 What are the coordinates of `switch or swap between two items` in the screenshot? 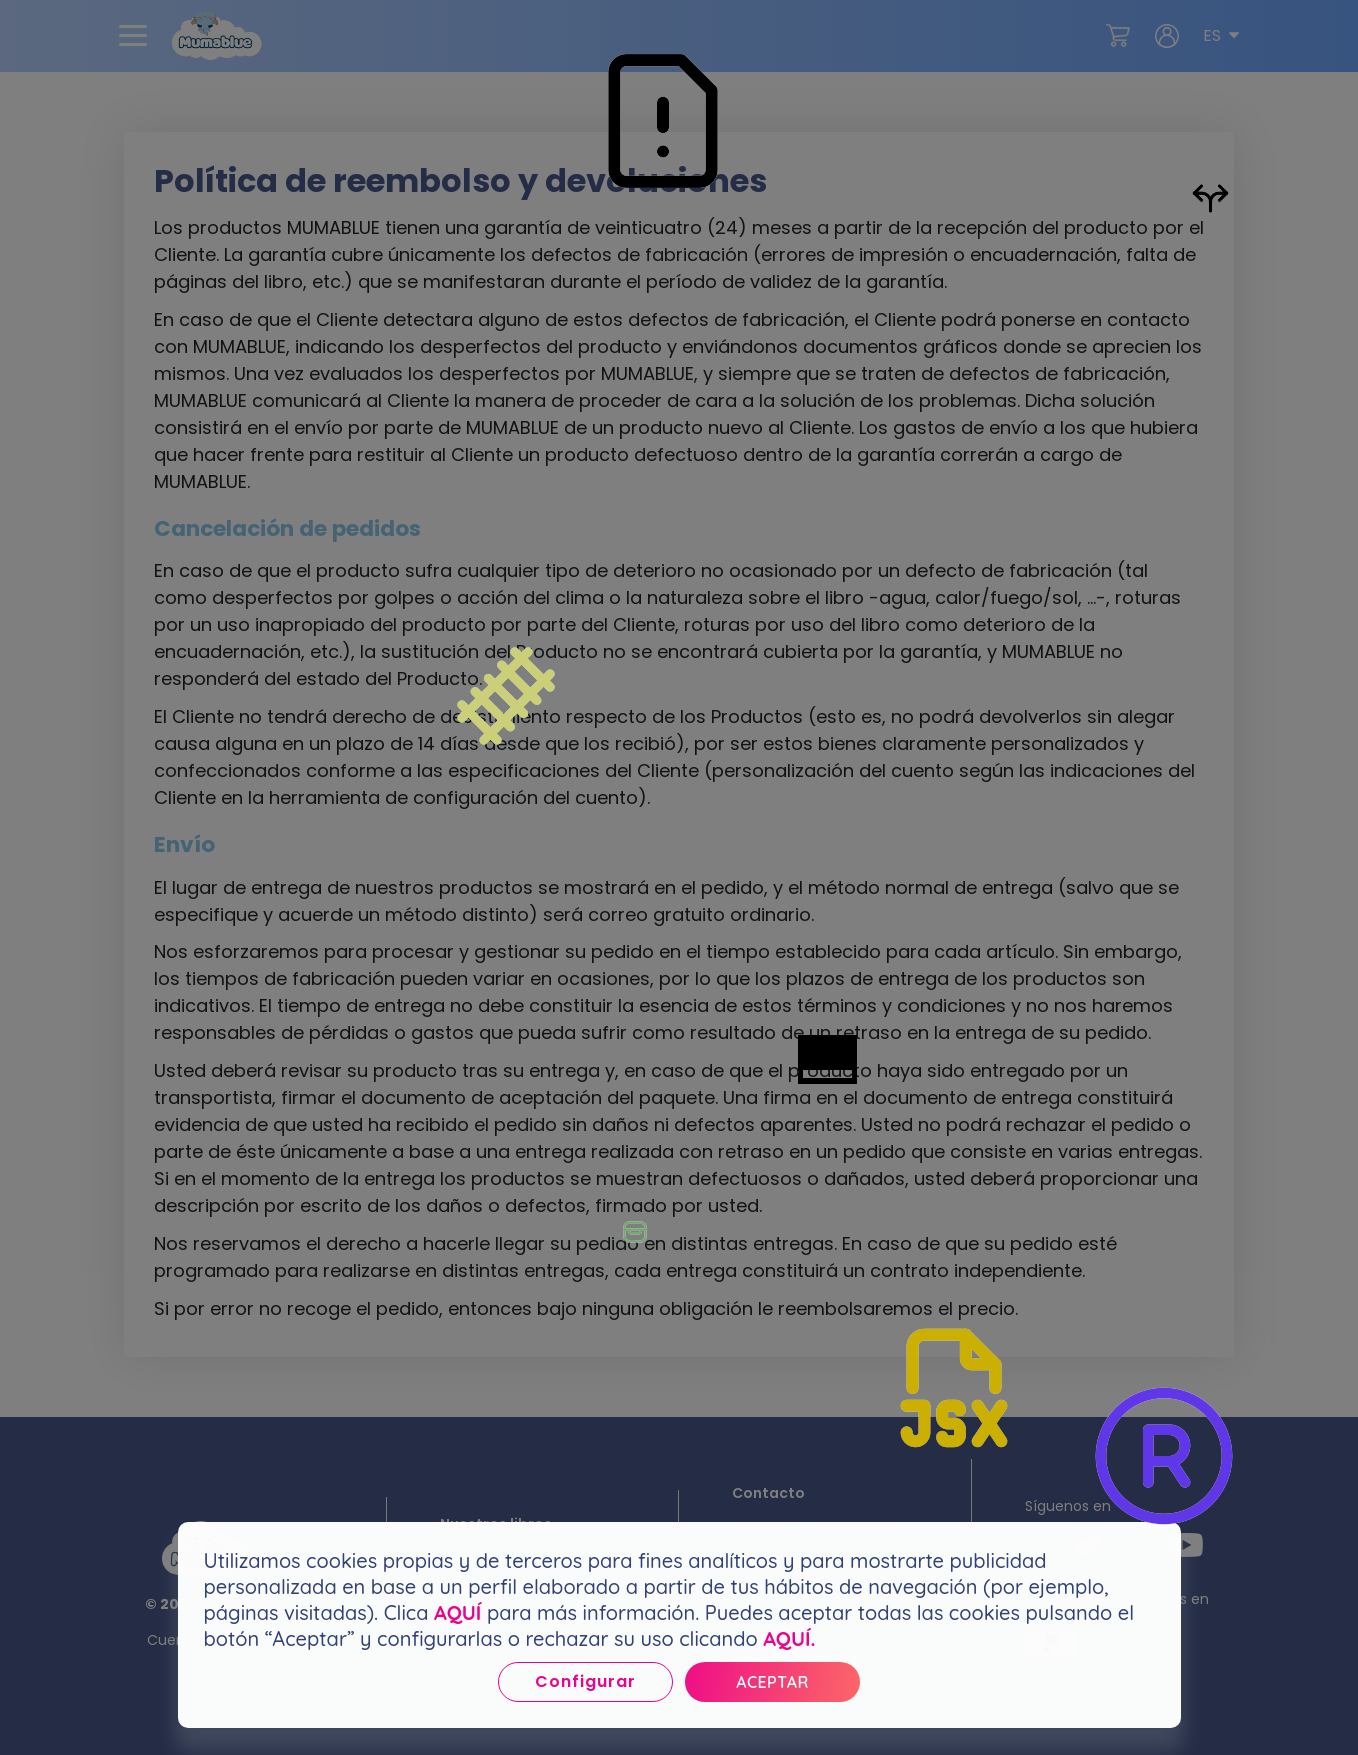 It's located at (1210, 198).